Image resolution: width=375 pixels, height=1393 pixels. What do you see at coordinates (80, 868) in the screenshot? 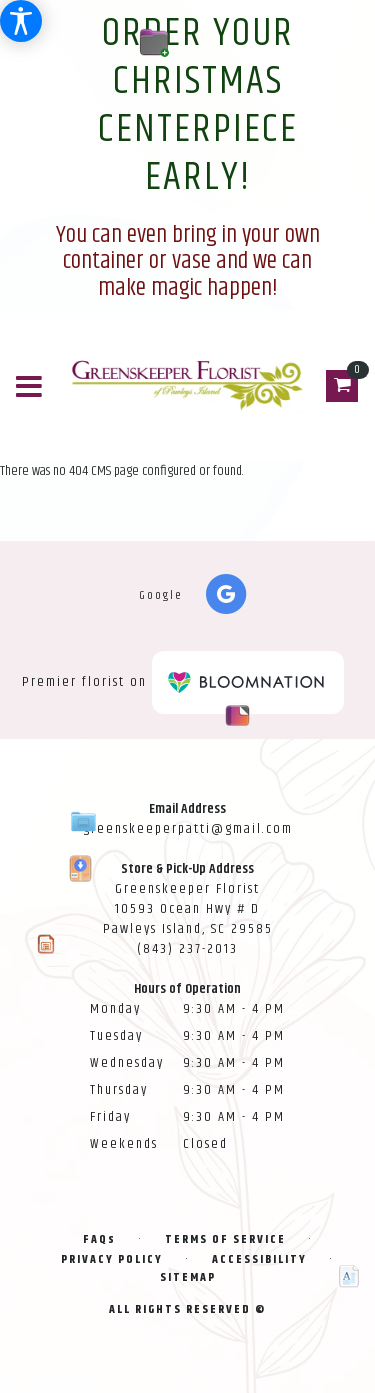
I see `downloading a software package` at bounding box center [80, 868].